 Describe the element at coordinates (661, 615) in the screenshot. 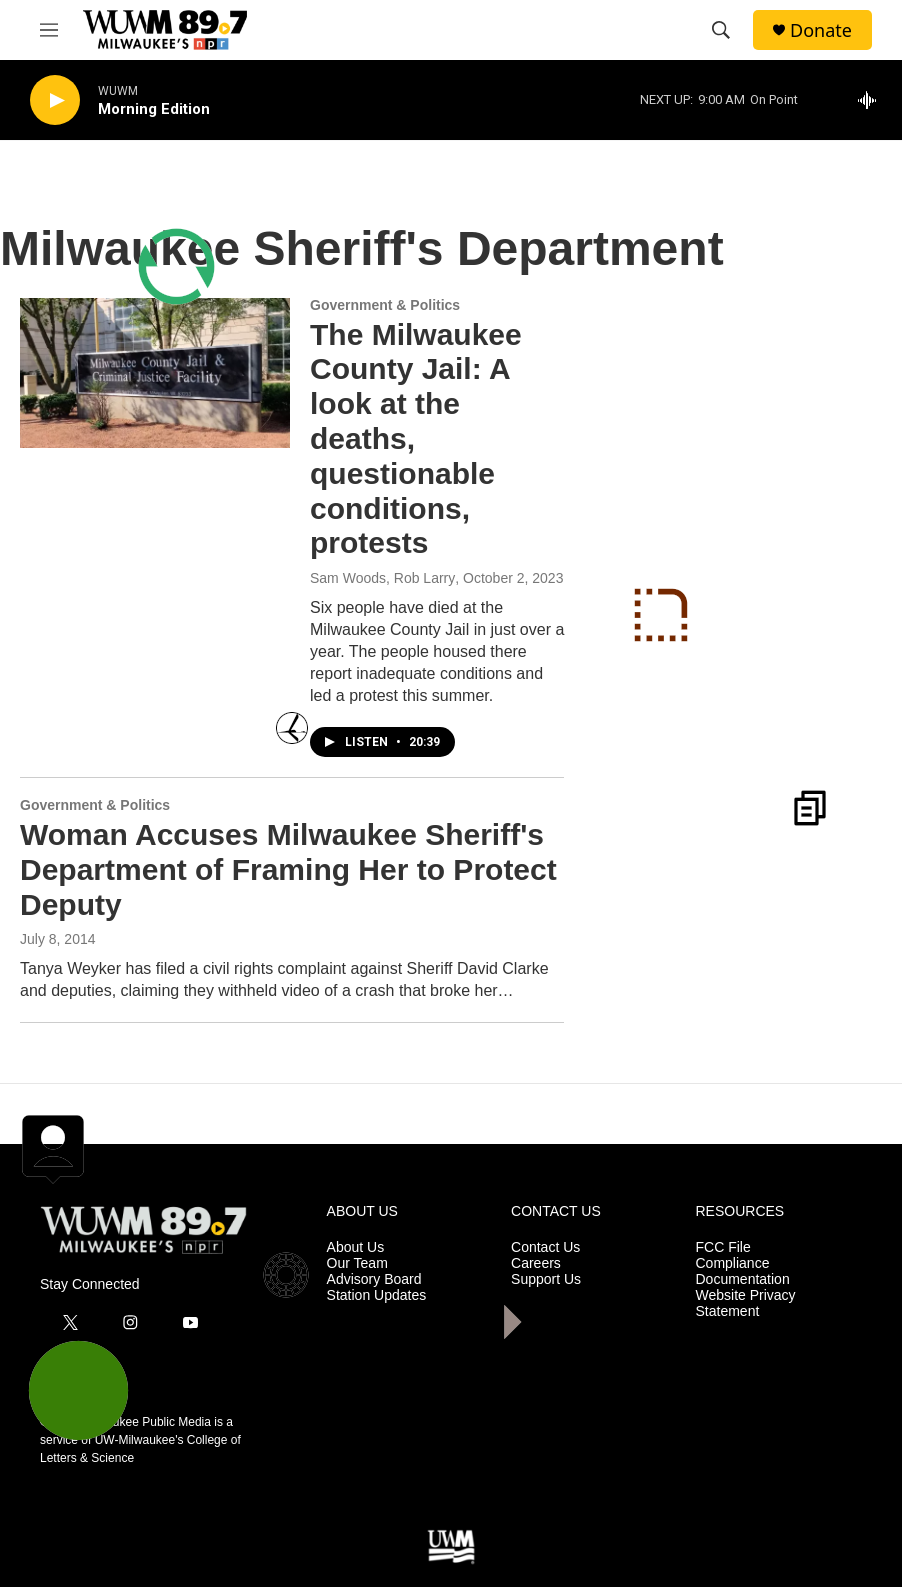

I see `apply rounded corners to a selected element` at that location.